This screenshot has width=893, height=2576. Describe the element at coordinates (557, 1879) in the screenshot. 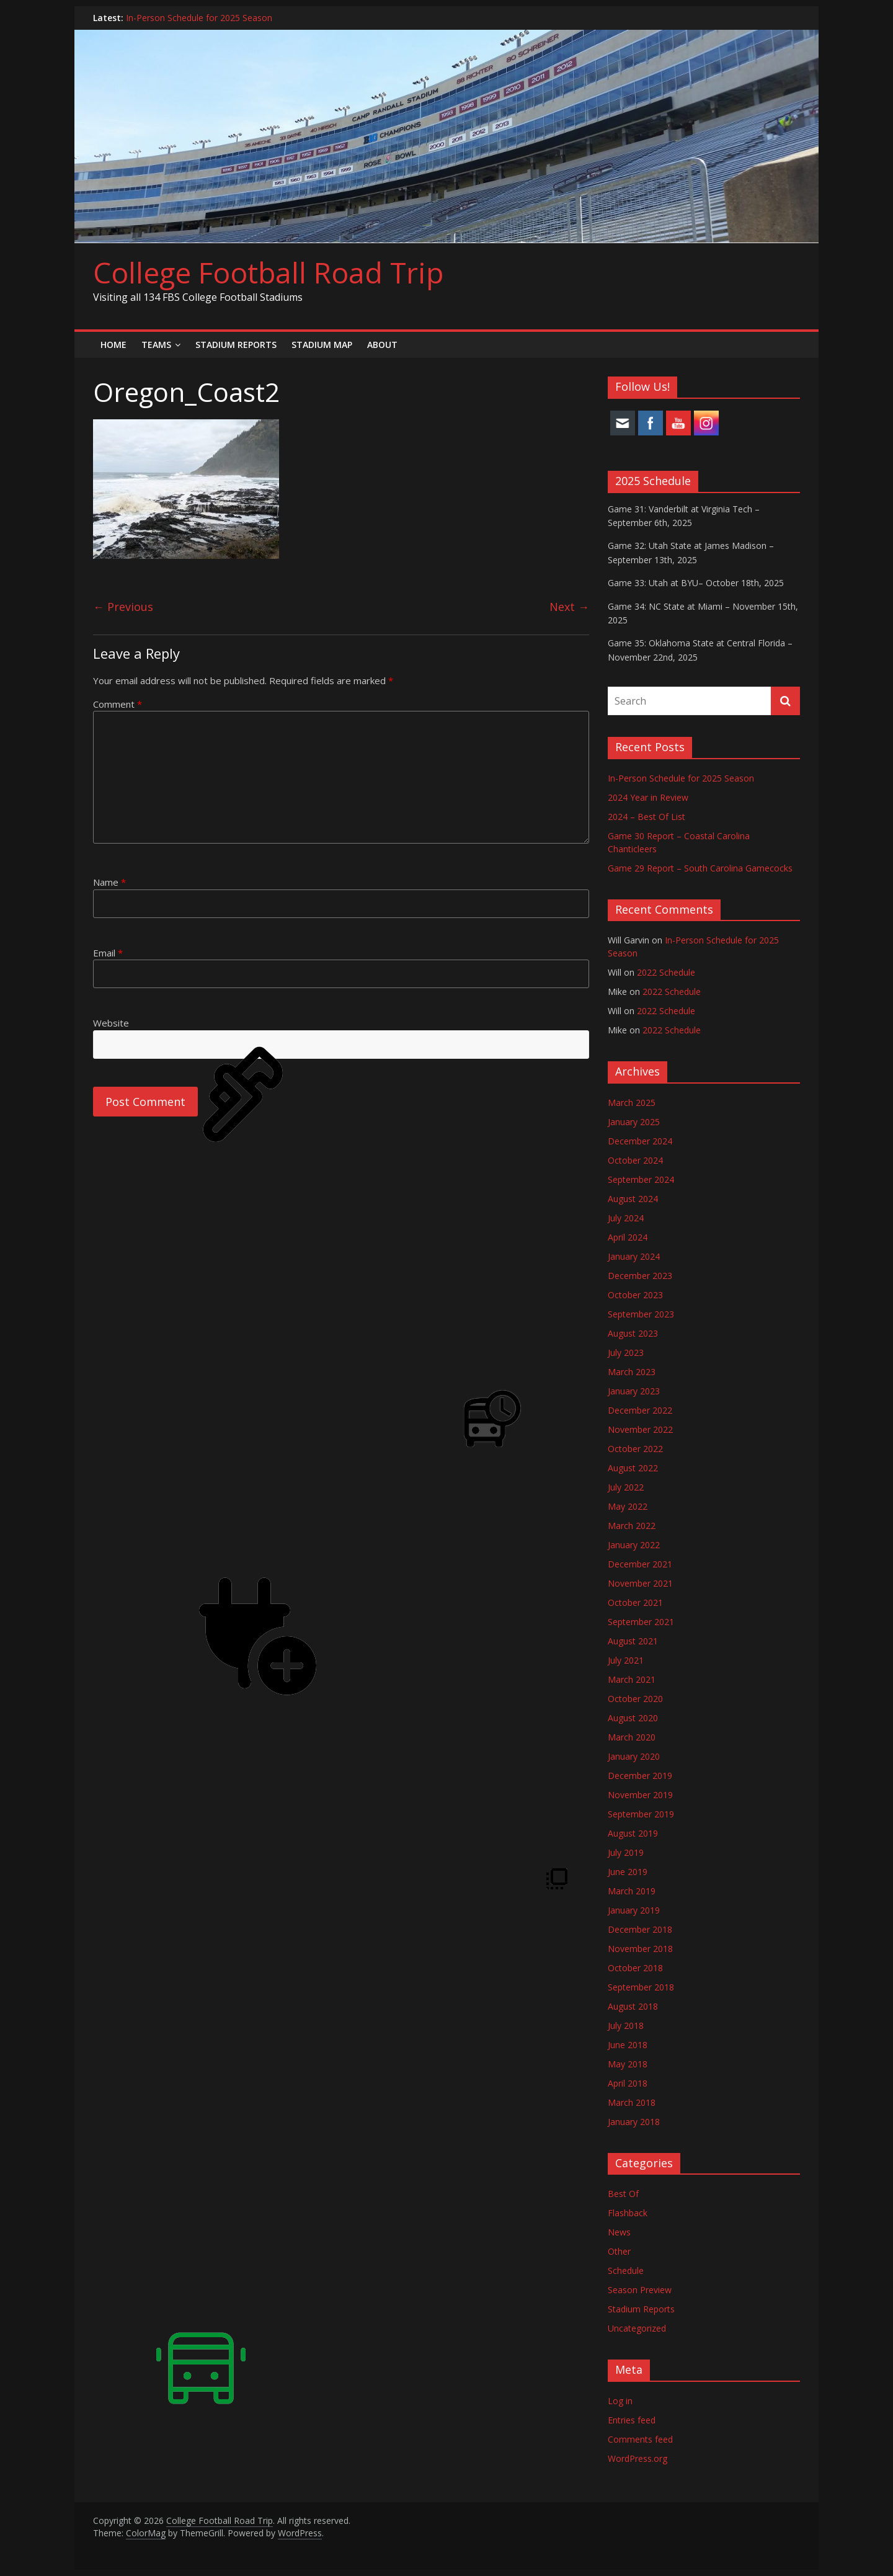

I see `bring window to front` at that location.